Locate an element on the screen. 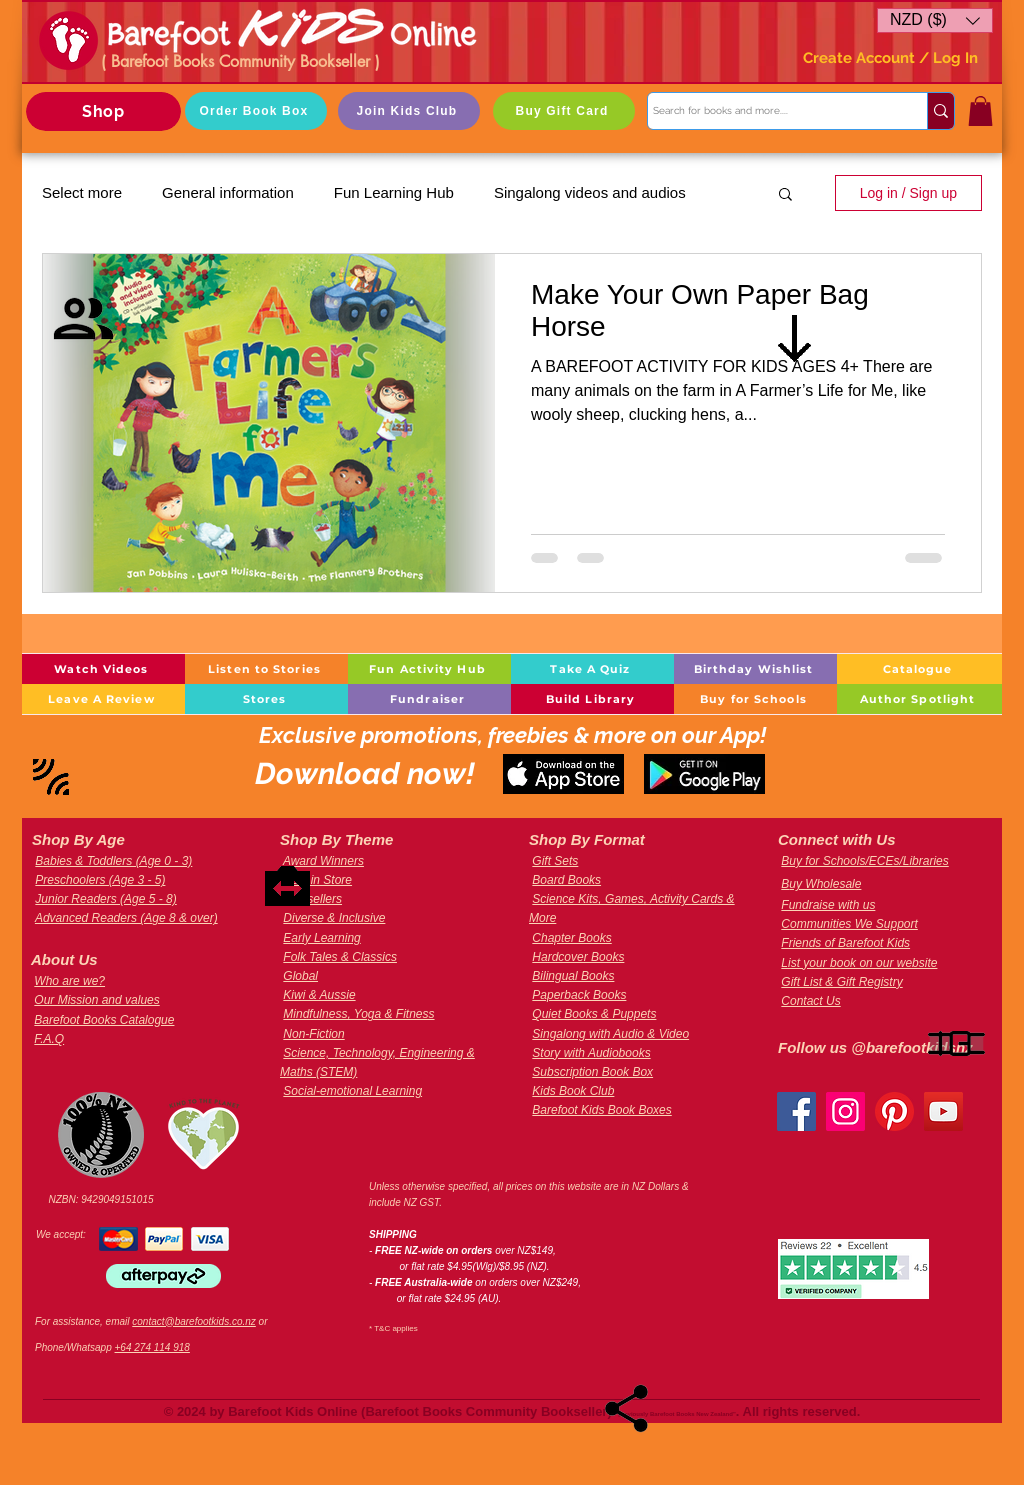 The image size is (1024, 1485). view contacts or people list is located at coordinates (83, 318).